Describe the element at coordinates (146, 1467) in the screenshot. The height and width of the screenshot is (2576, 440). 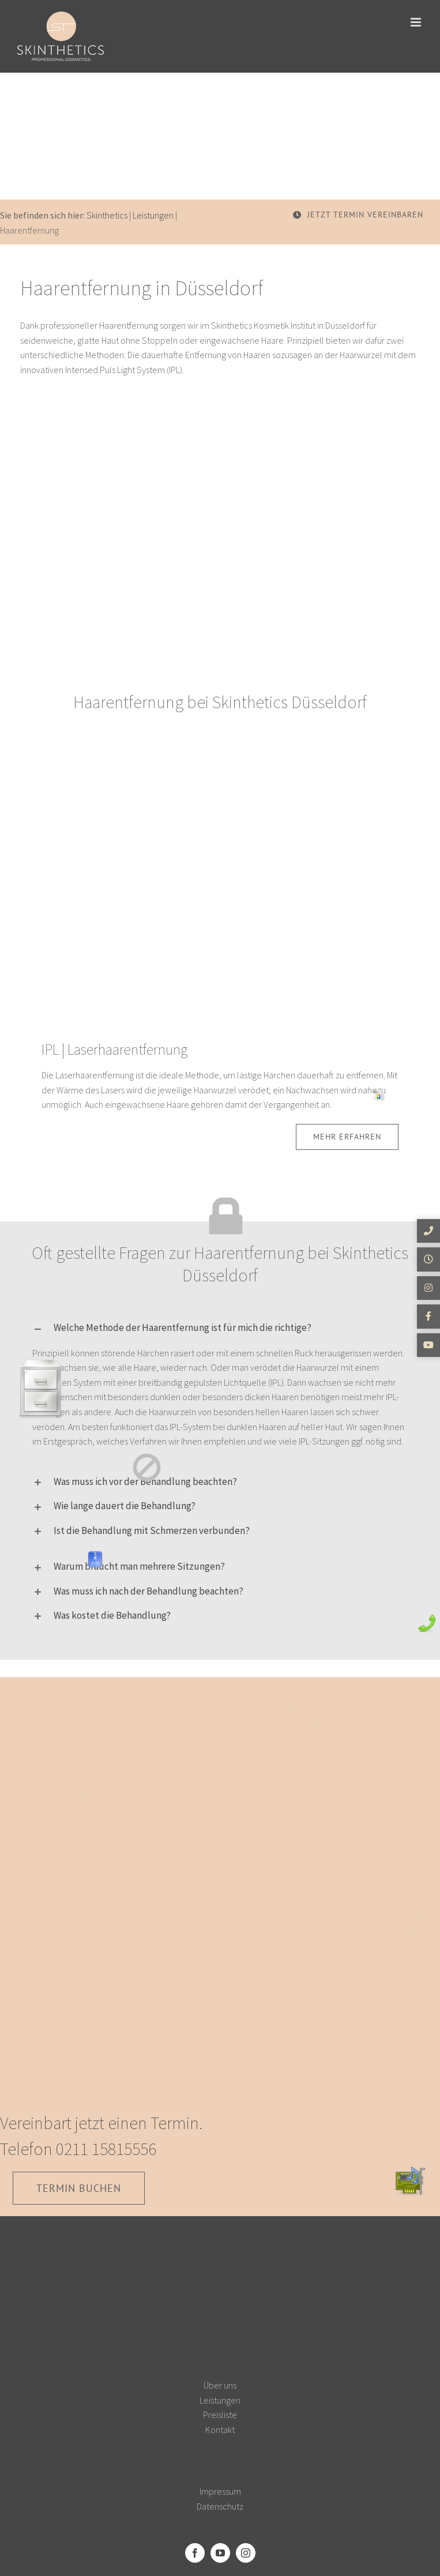
I see `indicates an action is currently unavailable` at that location.